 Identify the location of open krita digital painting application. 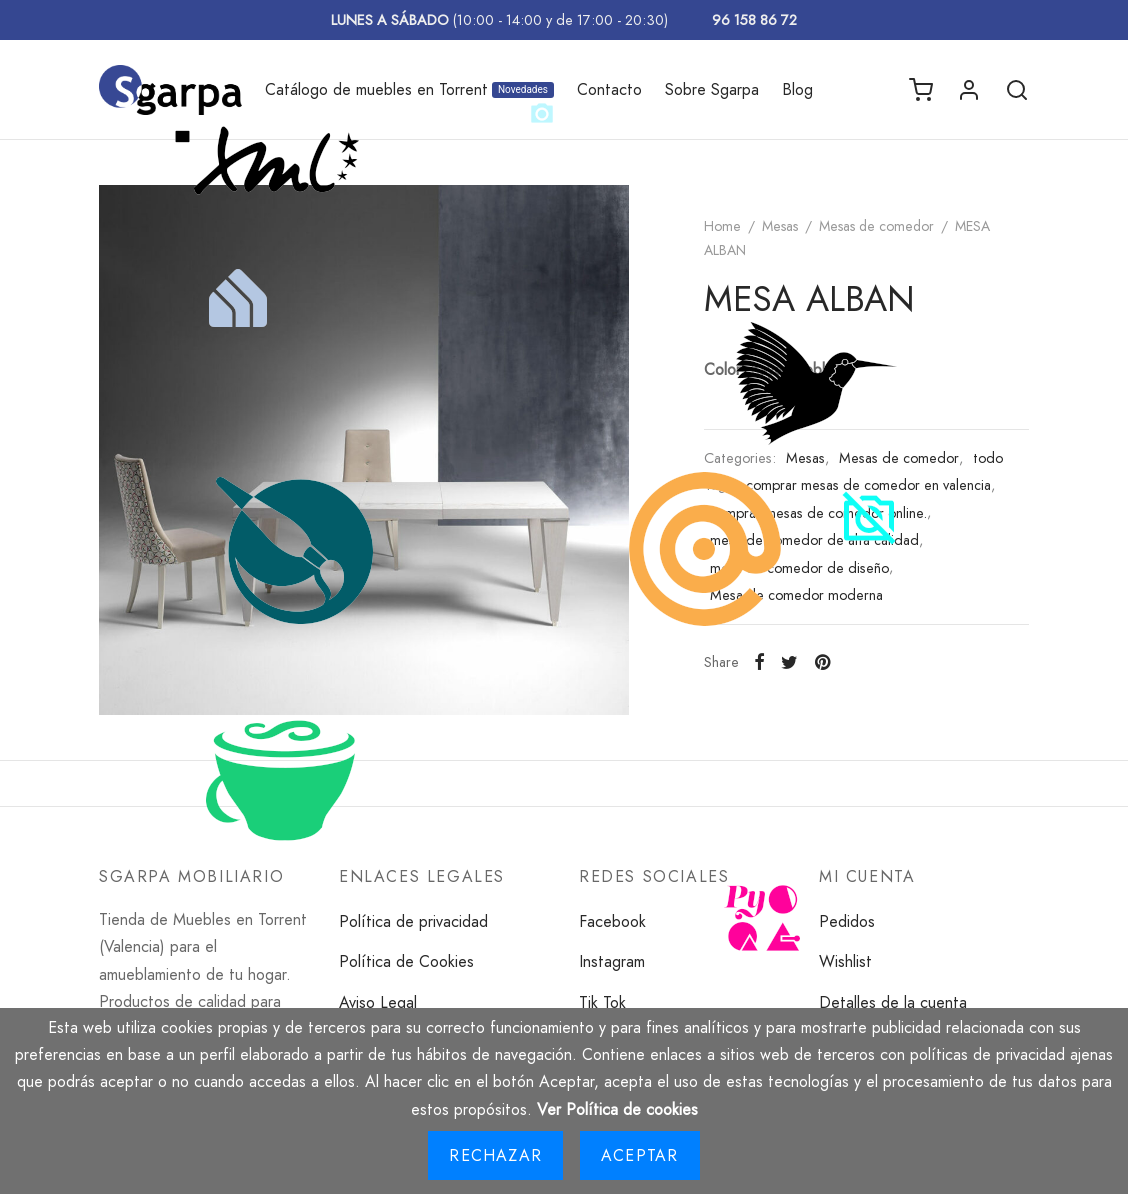
(294, 550).